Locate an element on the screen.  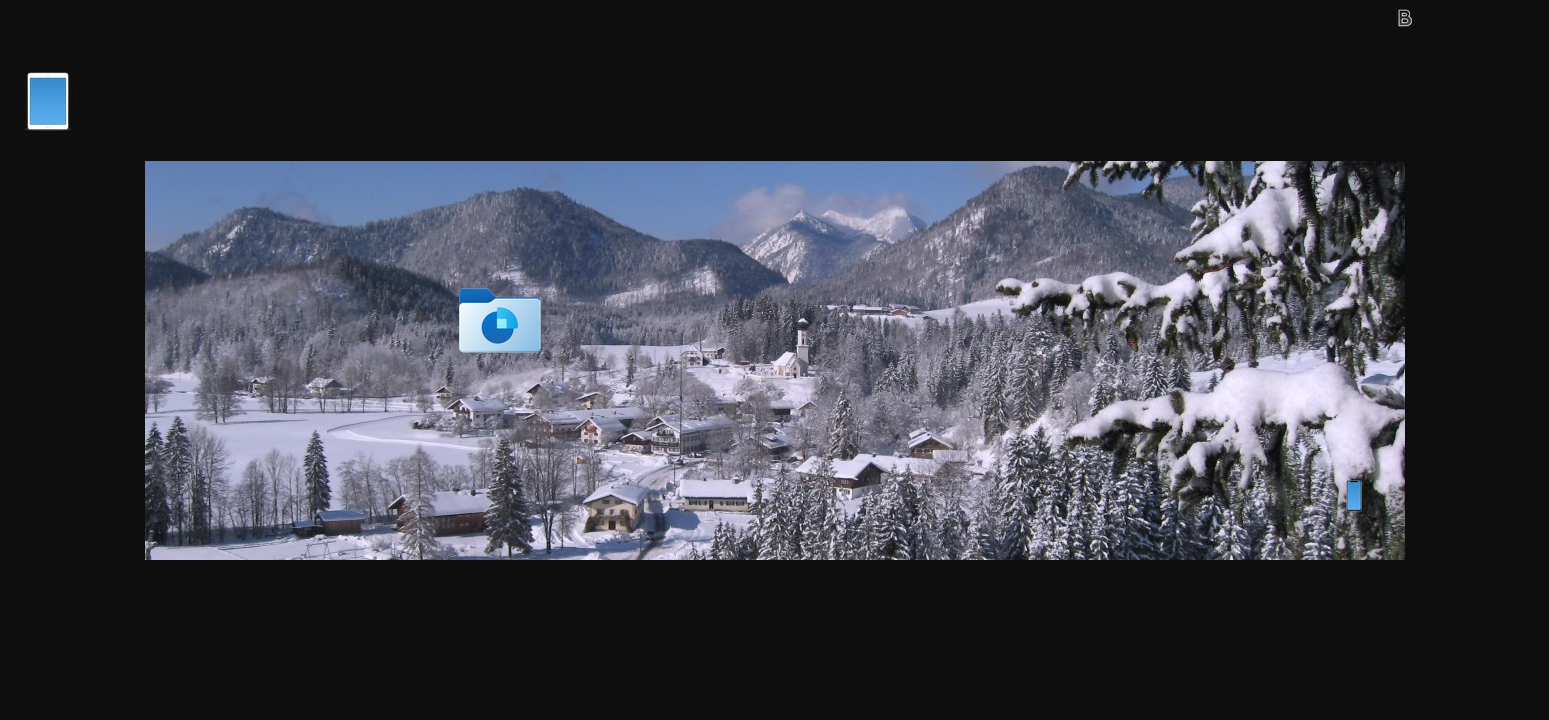
iPhone XS device icon is located at coordinates (1354, 496).